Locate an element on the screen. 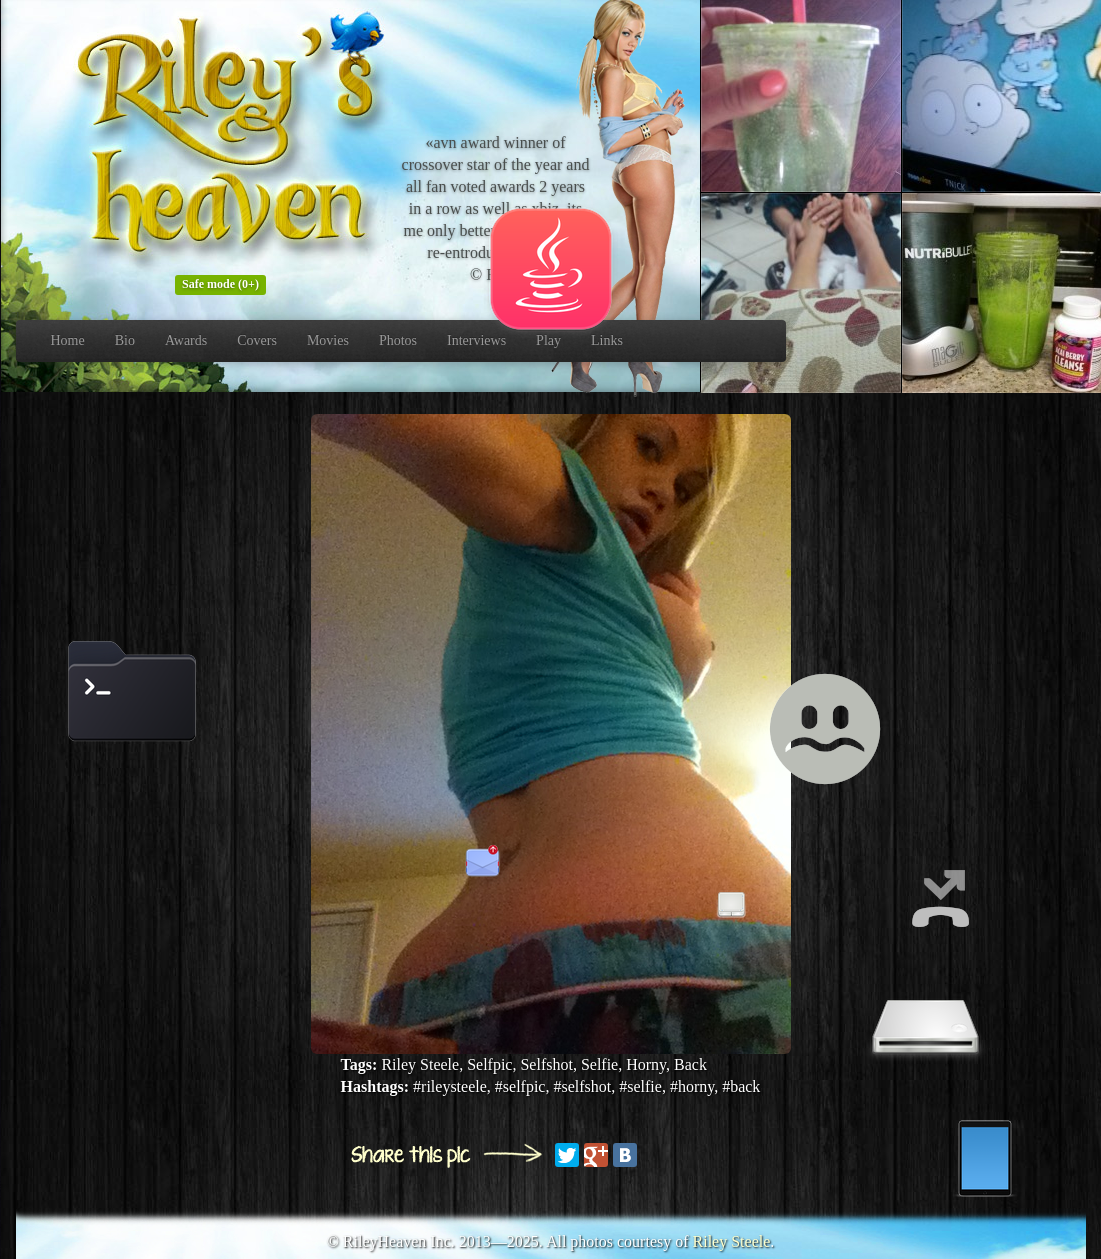 The image size is (1101, 1259). send an email message is located at coordinates (482, 862).